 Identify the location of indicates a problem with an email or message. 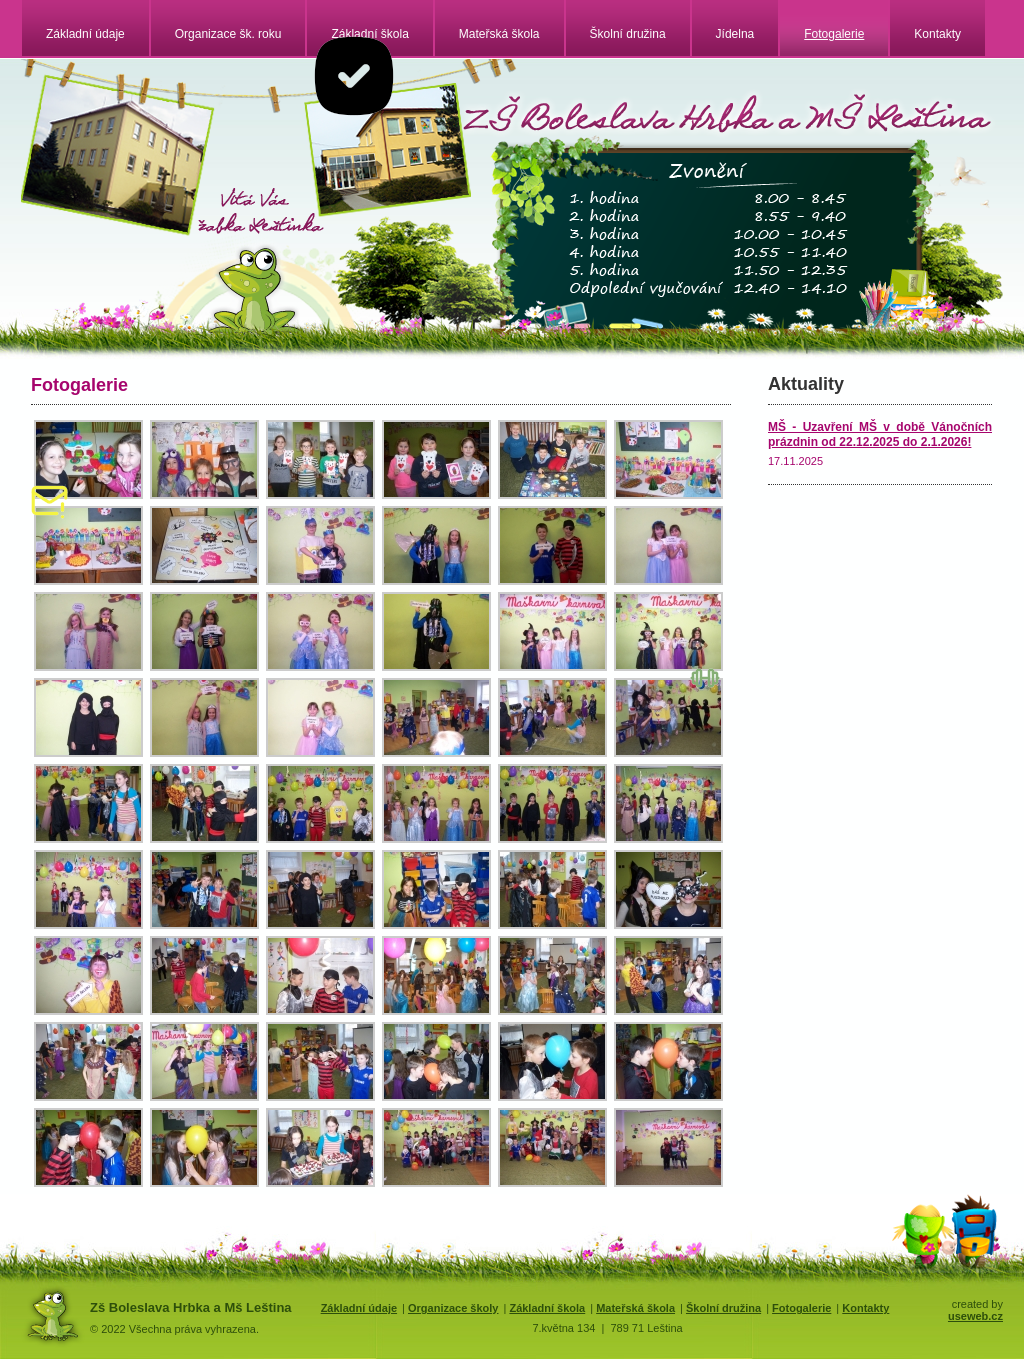
(49, 500).